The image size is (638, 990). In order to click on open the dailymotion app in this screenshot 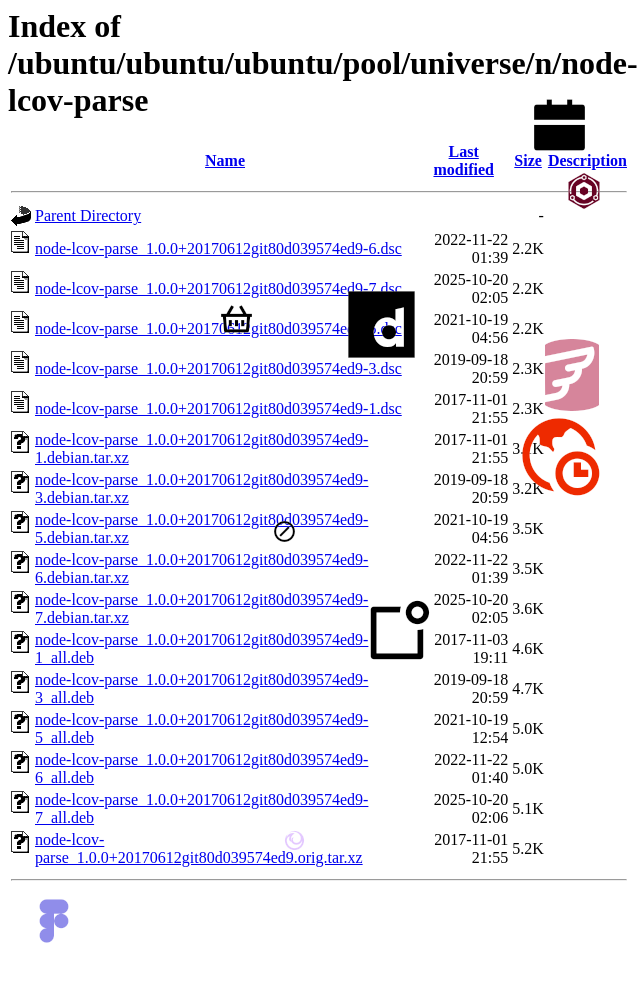, I will do `click(381, 324)`.